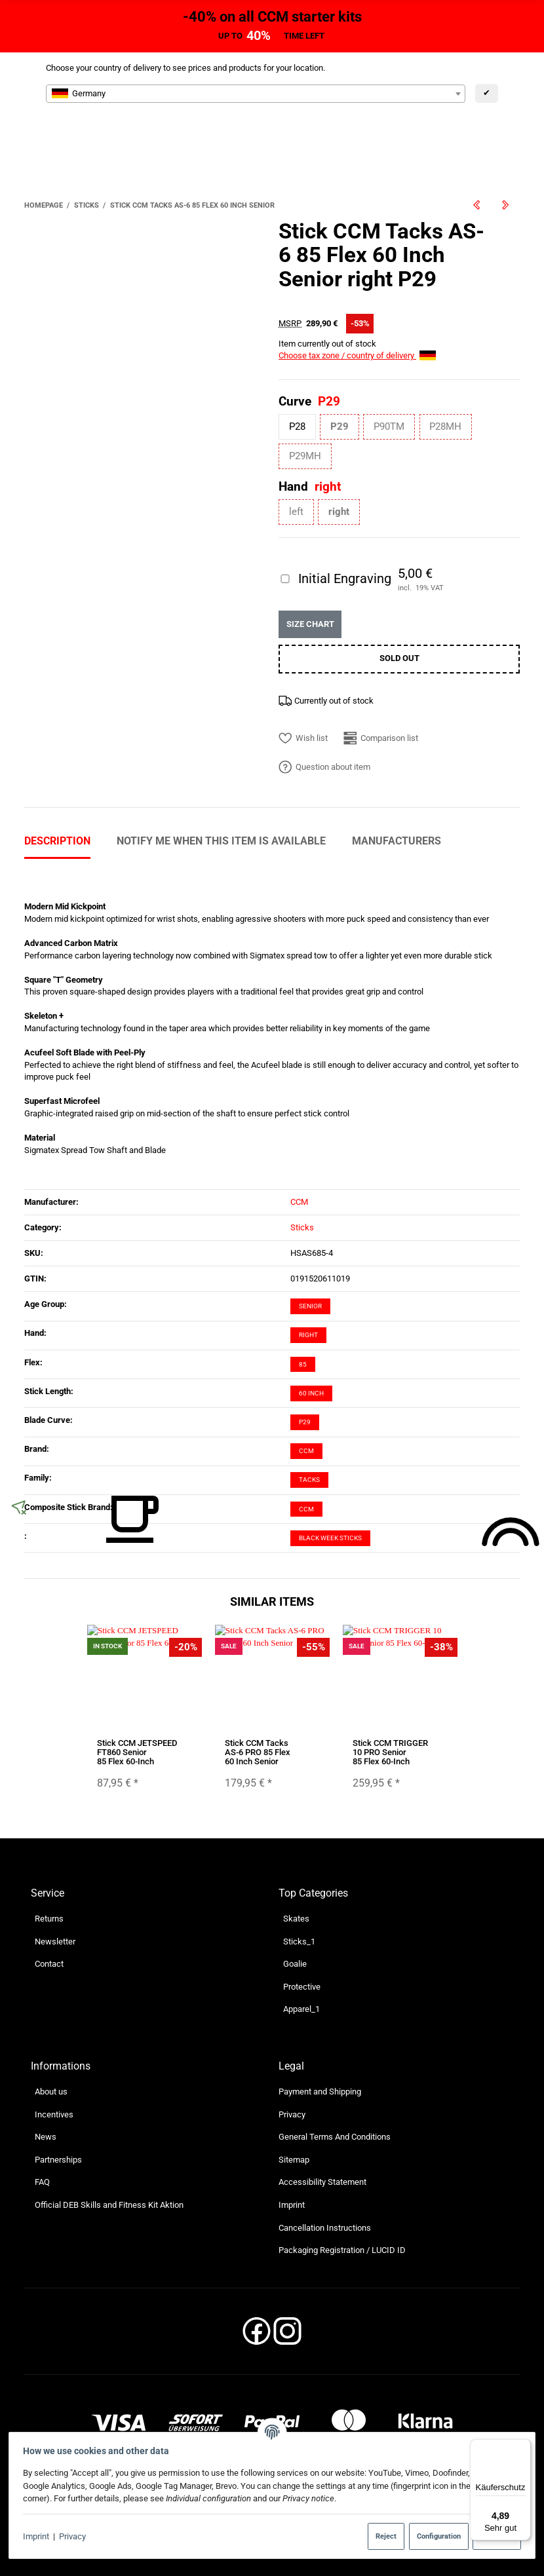 Image resolution: width=544 pixels, height=2576 pixels. Describe the element at coordinates (18, 1507) in the screenshot. I see `disable location sharing` at that location.